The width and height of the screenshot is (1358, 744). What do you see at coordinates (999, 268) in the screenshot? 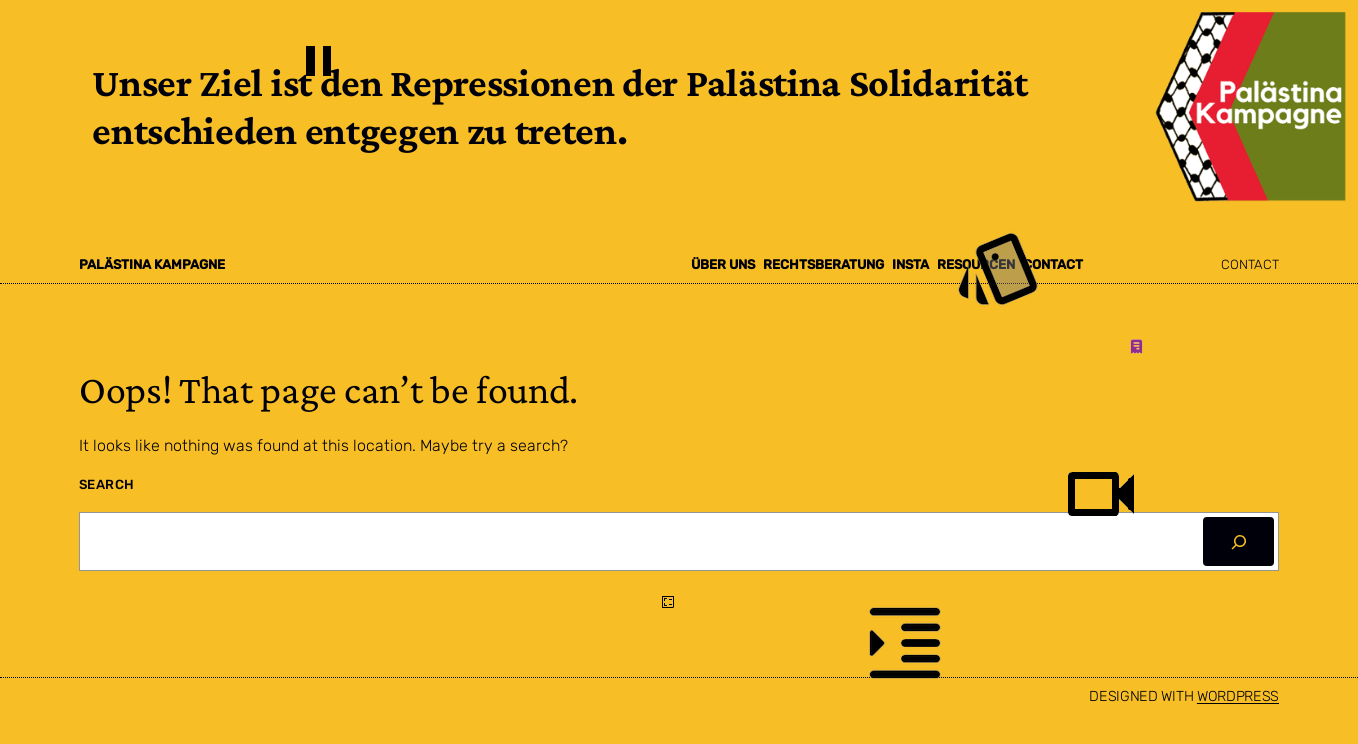
I see `access style or theme options` at bounding box center [999, 268].